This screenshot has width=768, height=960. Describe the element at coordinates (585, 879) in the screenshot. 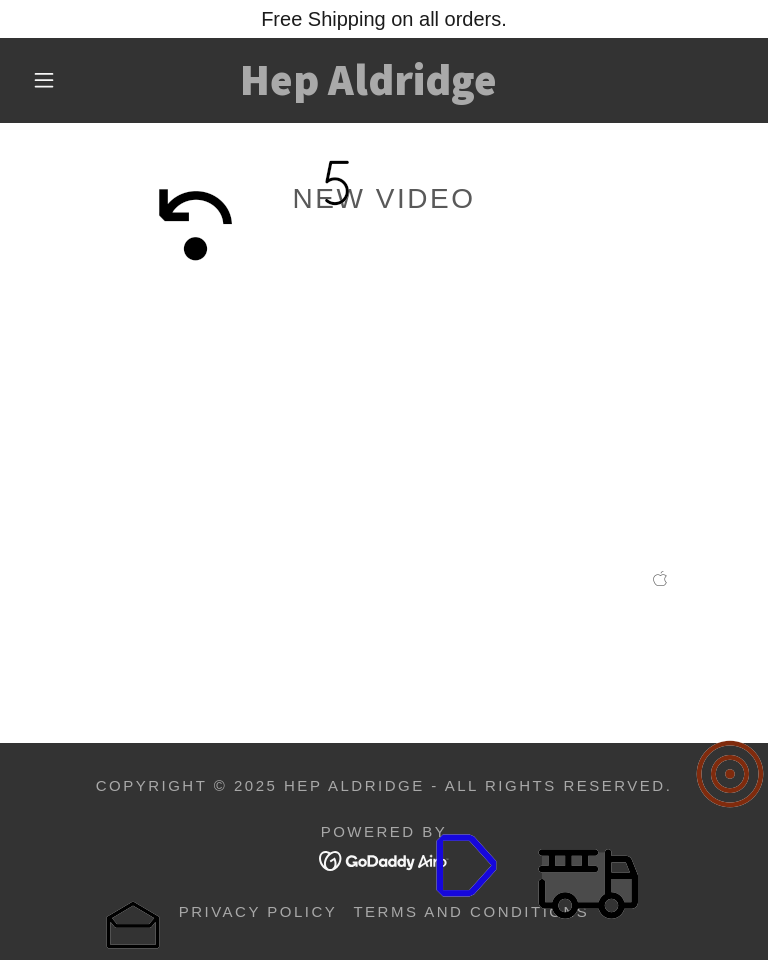

I see `fire department or emergency services` at that location.